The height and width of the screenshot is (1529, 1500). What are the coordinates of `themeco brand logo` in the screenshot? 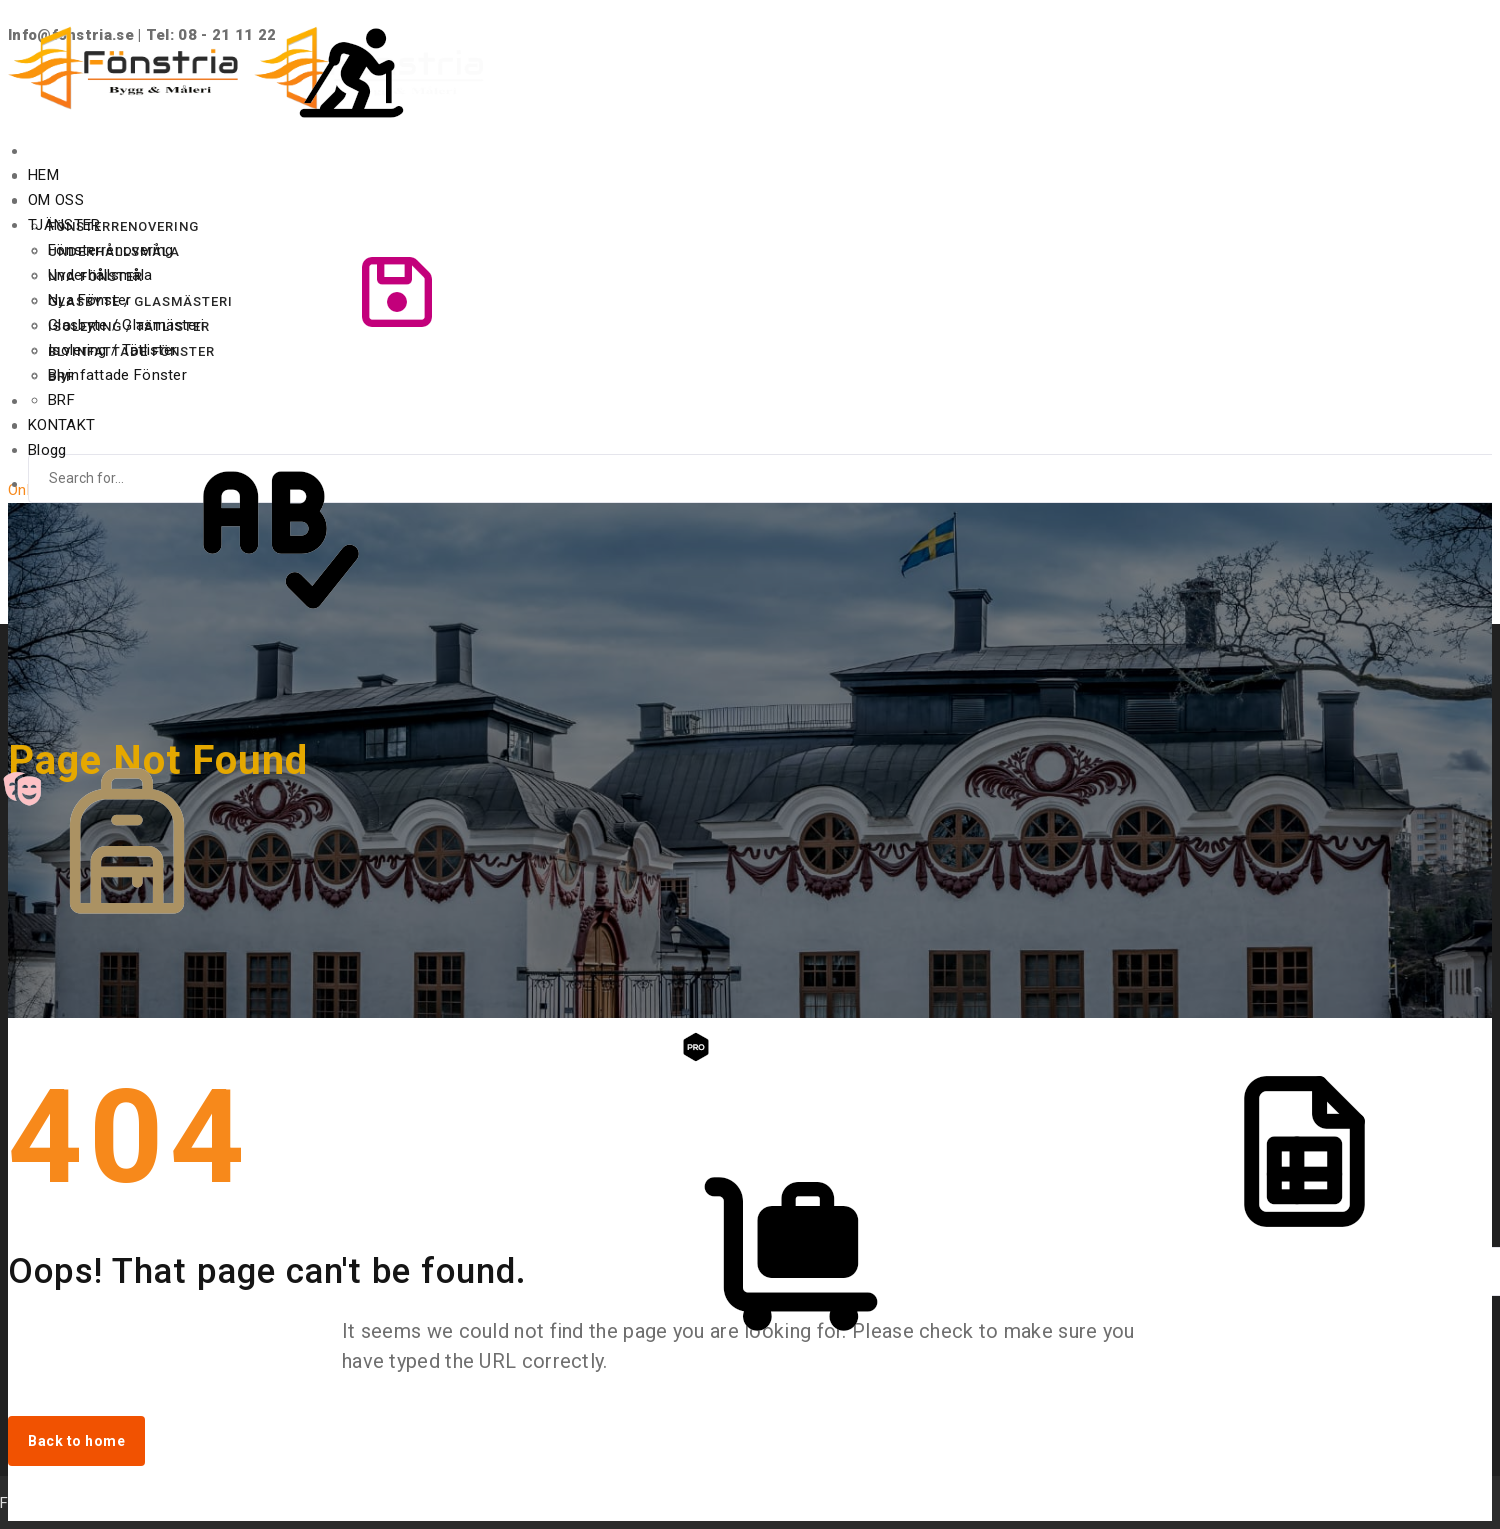 It's located at (696, 1047).